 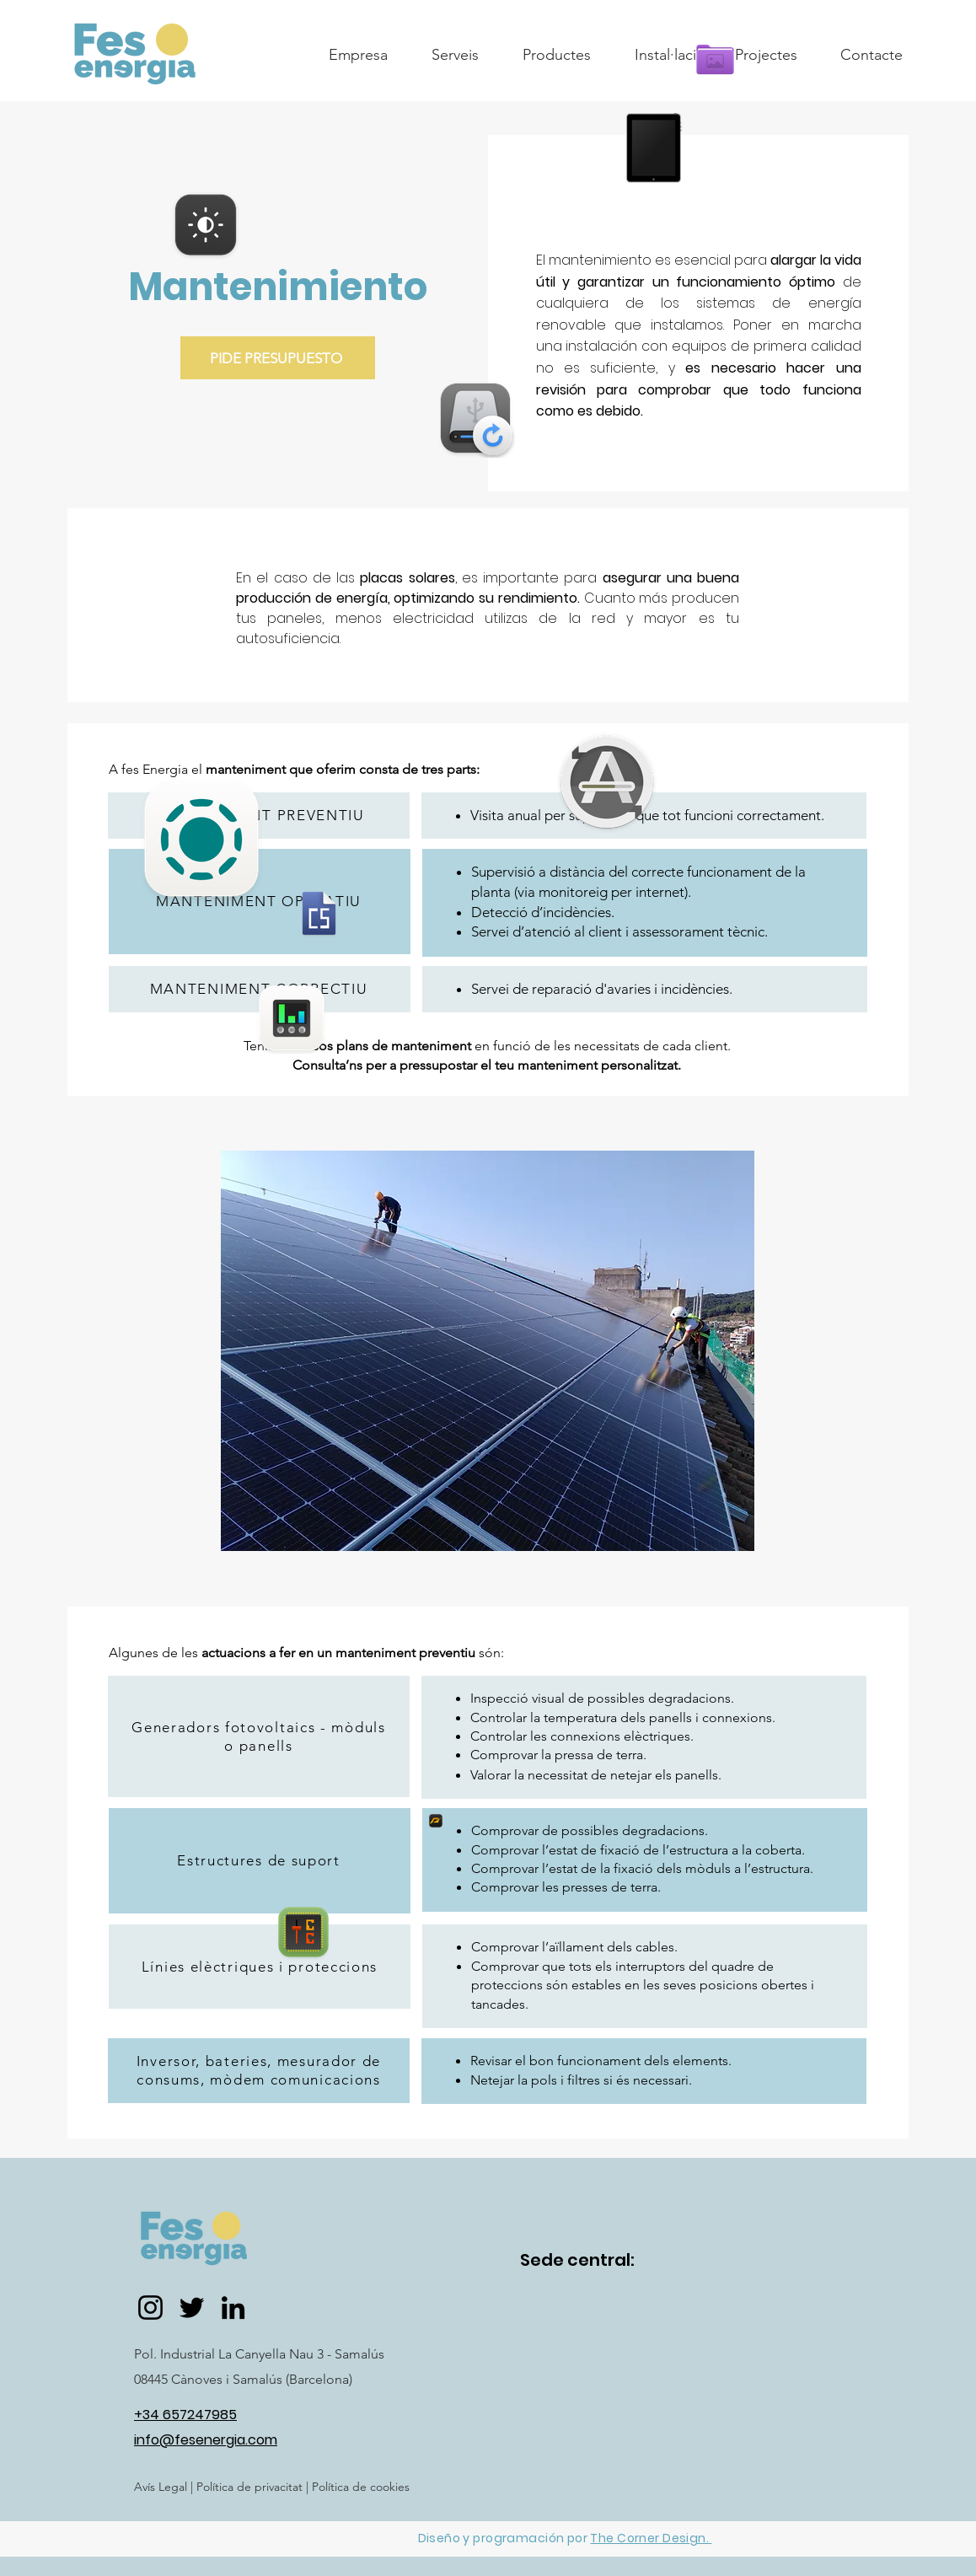 I want to click on launch need for speed undercover game, so click(x=436, y=1821).